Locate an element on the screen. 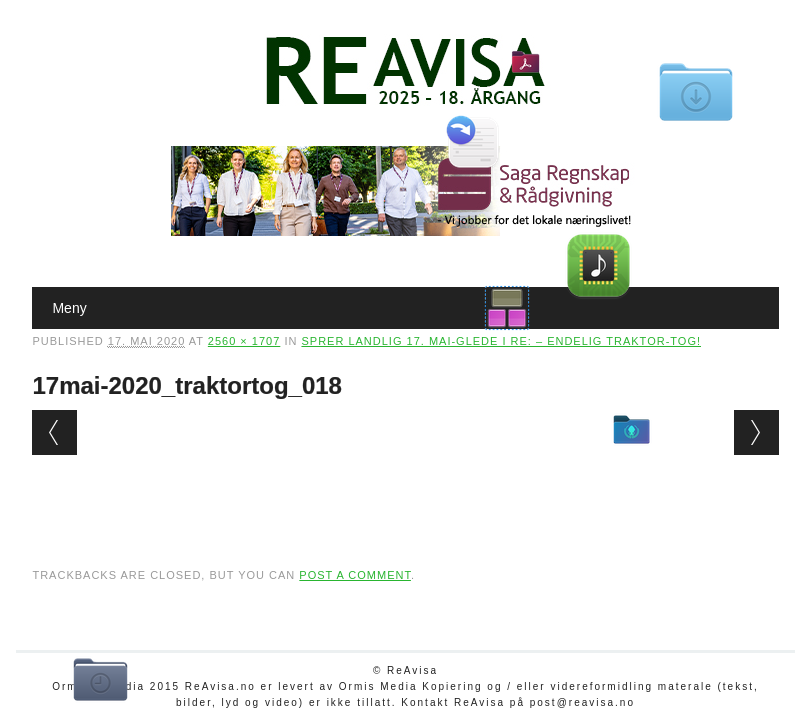 Image resolution: width=811 pixels, height=720 pixels. select all items in the current view is located at coordinates (507, 308).